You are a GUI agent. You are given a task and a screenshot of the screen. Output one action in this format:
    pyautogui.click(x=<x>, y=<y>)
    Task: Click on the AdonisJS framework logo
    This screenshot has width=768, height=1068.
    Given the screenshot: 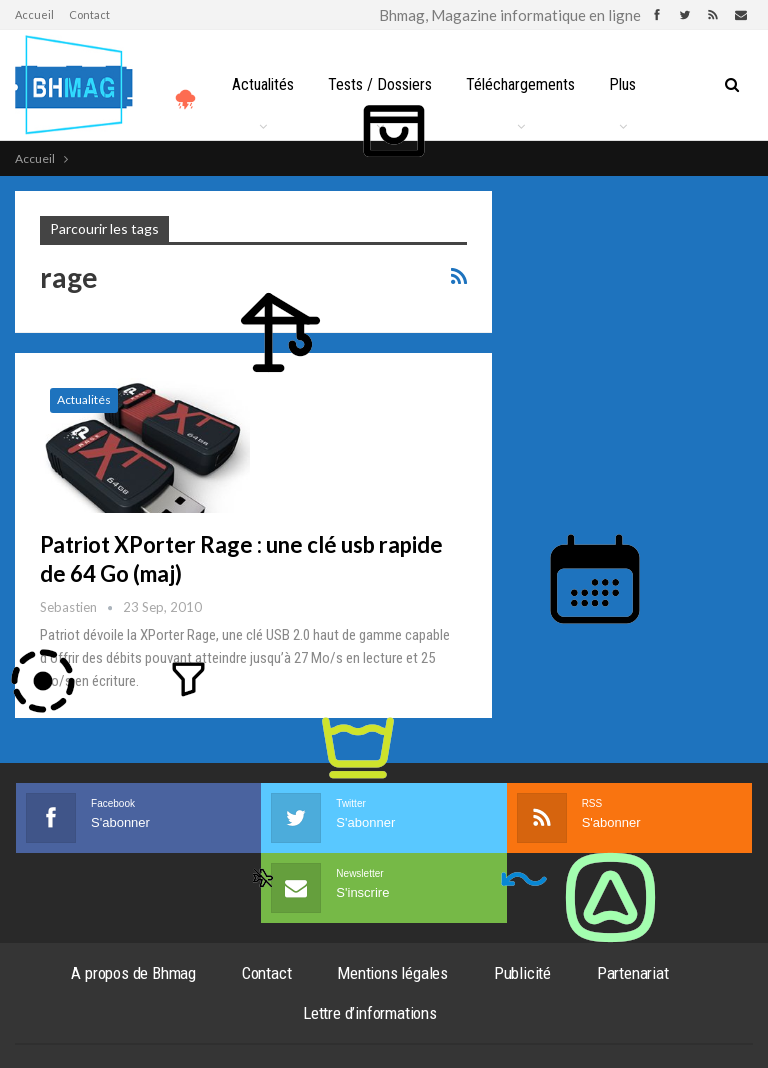 What is the action you would take?
    pyautogui.click(x=610, y=897)
    